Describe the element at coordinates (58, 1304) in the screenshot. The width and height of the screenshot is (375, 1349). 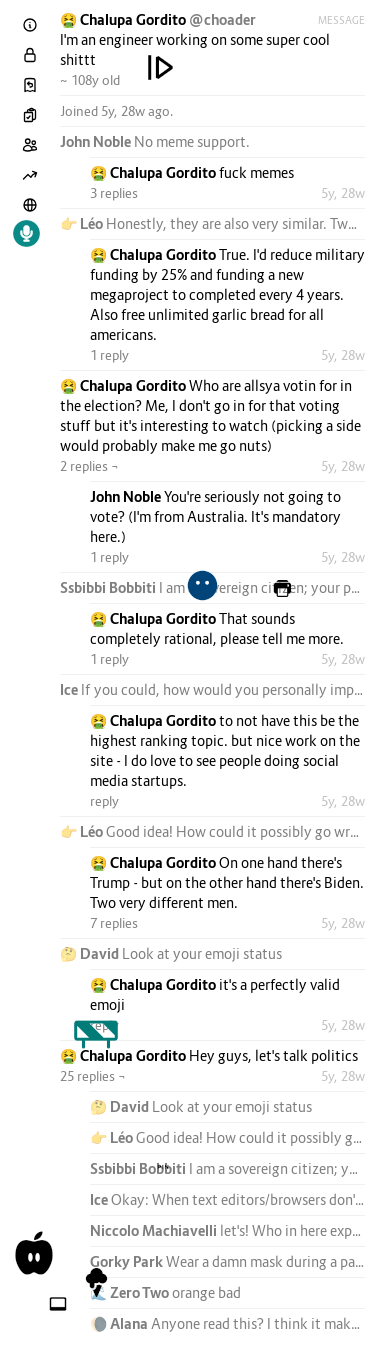
I see `video player with subtitle or caption bar` at that location.